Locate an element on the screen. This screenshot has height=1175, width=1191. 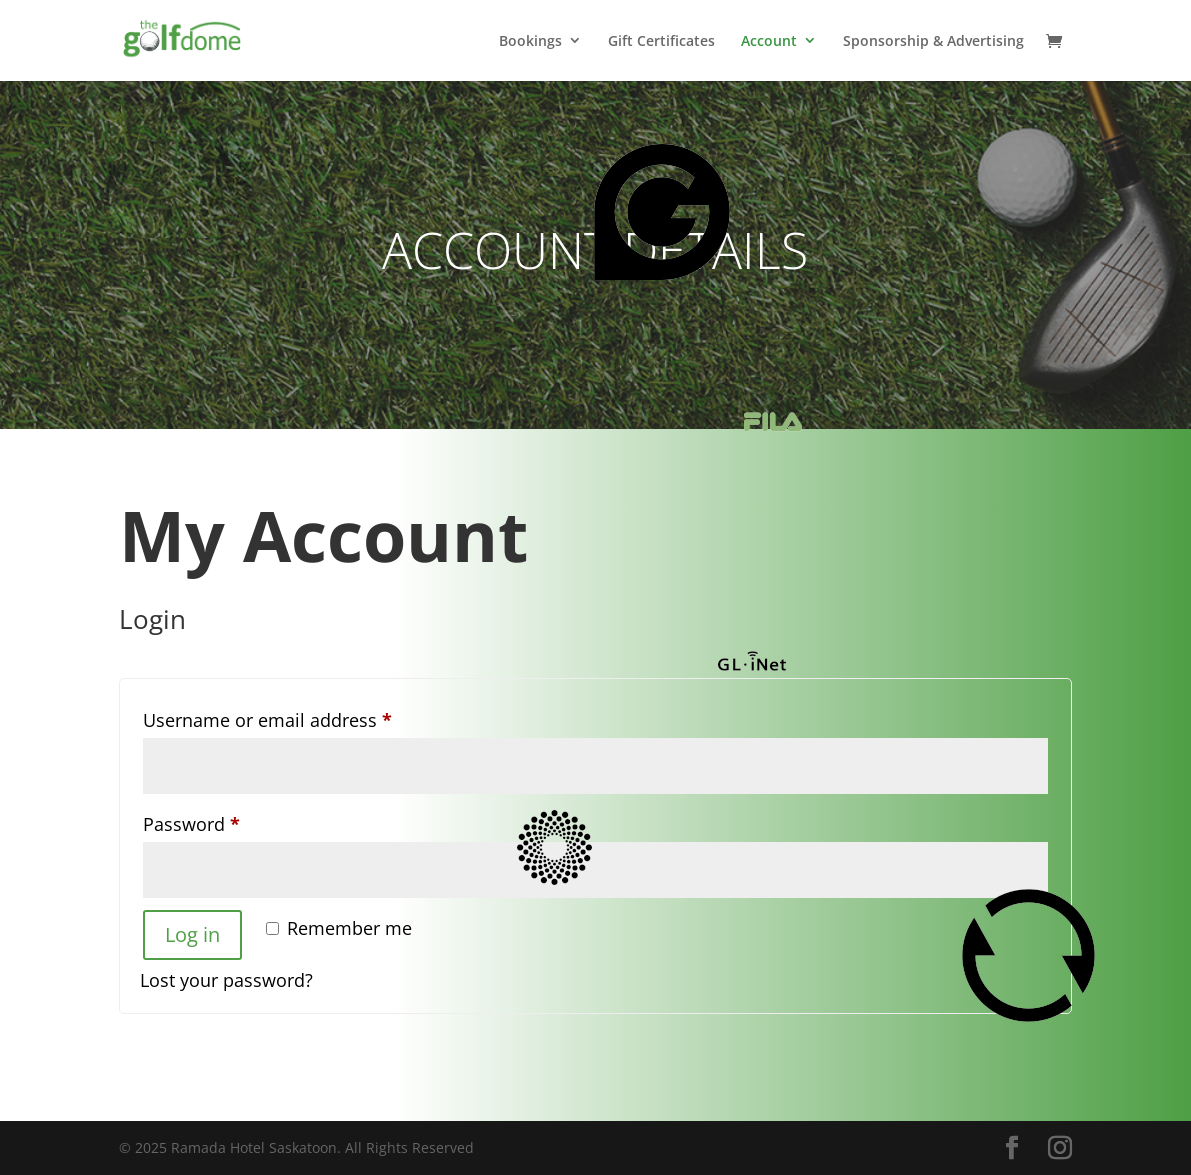
GL.iNet company logo is located at coordinates (752, 661).